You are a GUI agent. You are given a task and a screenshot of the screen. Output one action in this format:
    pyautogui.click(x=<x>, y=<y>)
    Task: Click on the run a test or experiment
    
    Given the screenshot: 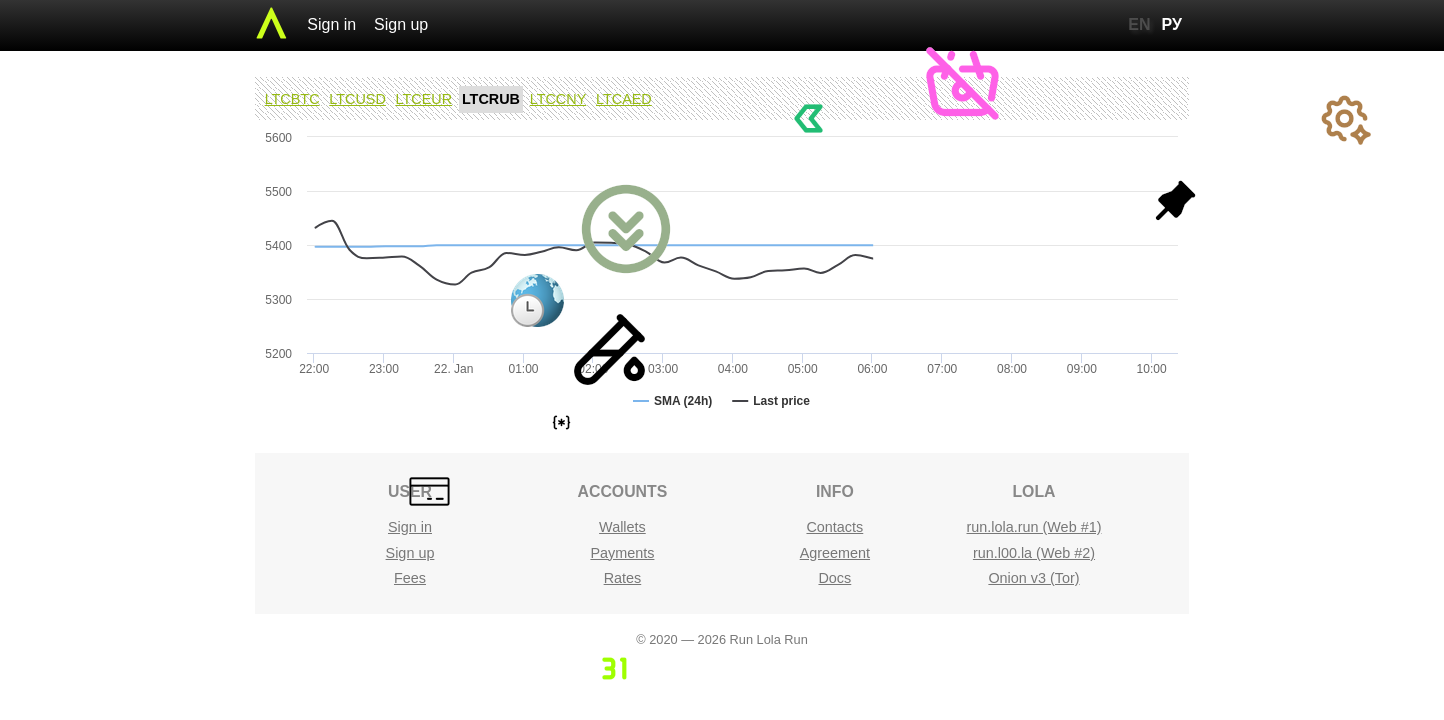 What is the action you would take?
    pyautogui.click(x=609, y=349)
    